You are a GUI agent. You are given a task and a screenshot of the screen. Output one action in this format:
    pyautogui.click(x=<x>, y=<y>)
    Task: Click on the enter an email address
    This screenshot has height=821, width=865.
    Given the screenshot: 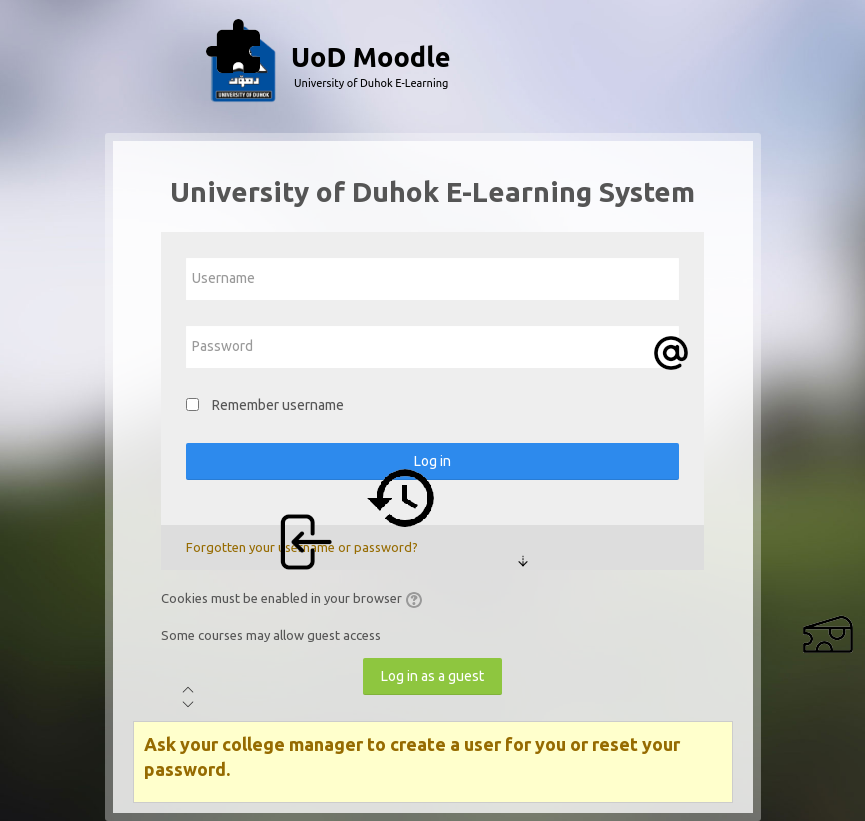 What is the action you would take?
    pyautogui.click(x=671, y=353)
    